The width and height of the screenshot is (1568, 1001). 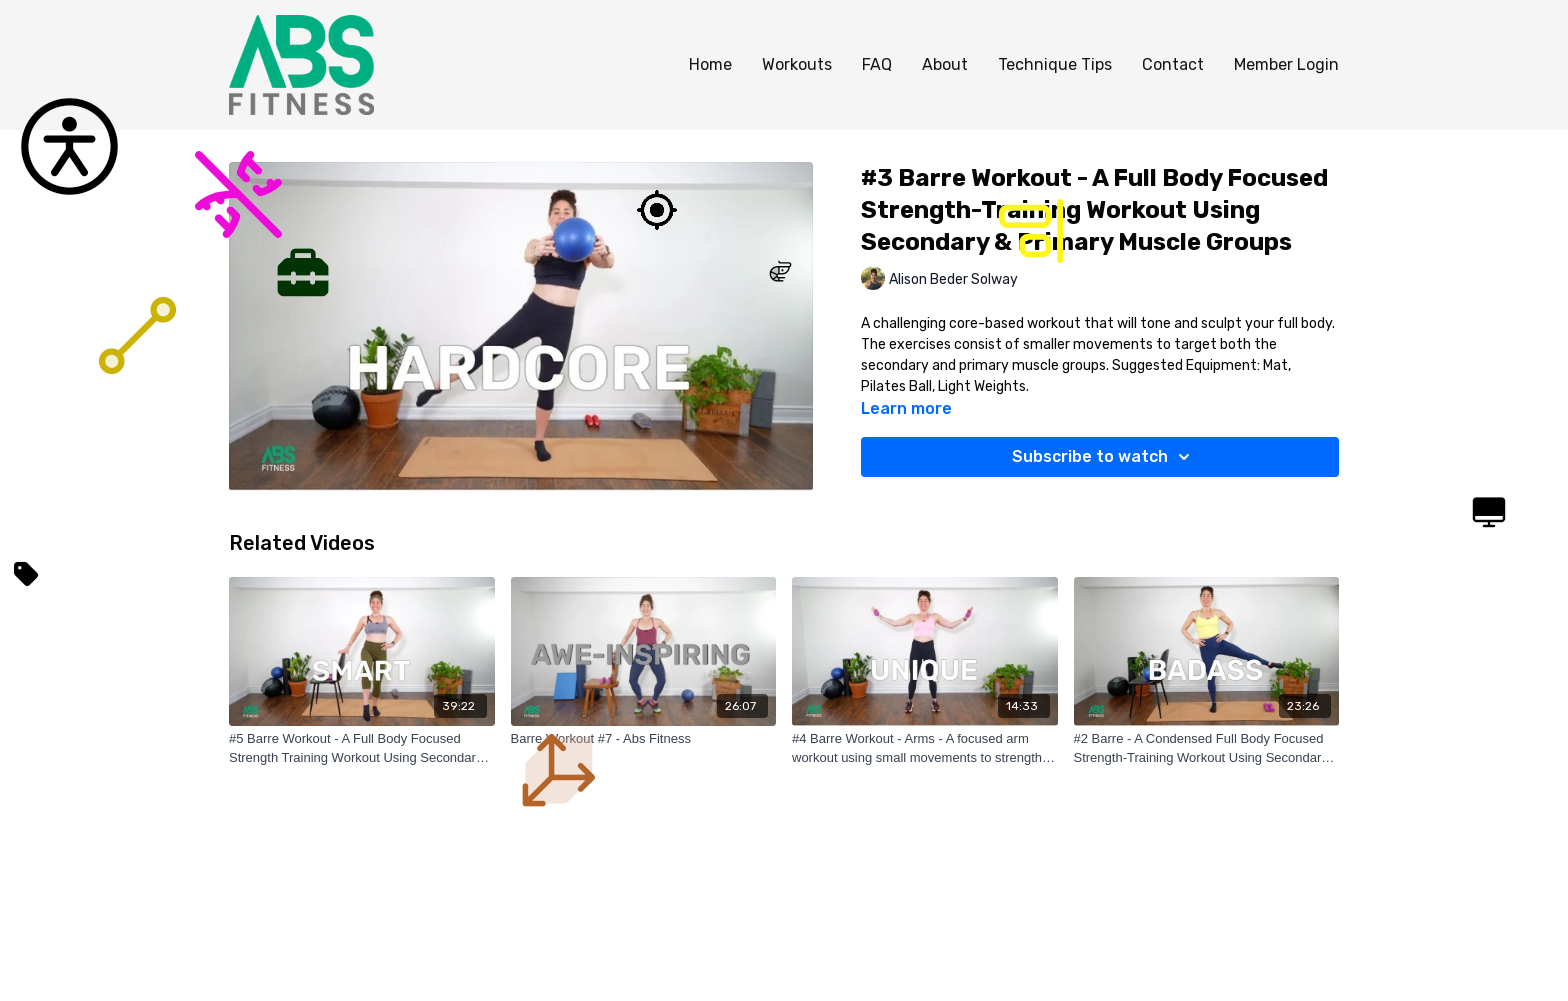 I want to click on align items to the bottom edge, so click(x=1031, y=231).